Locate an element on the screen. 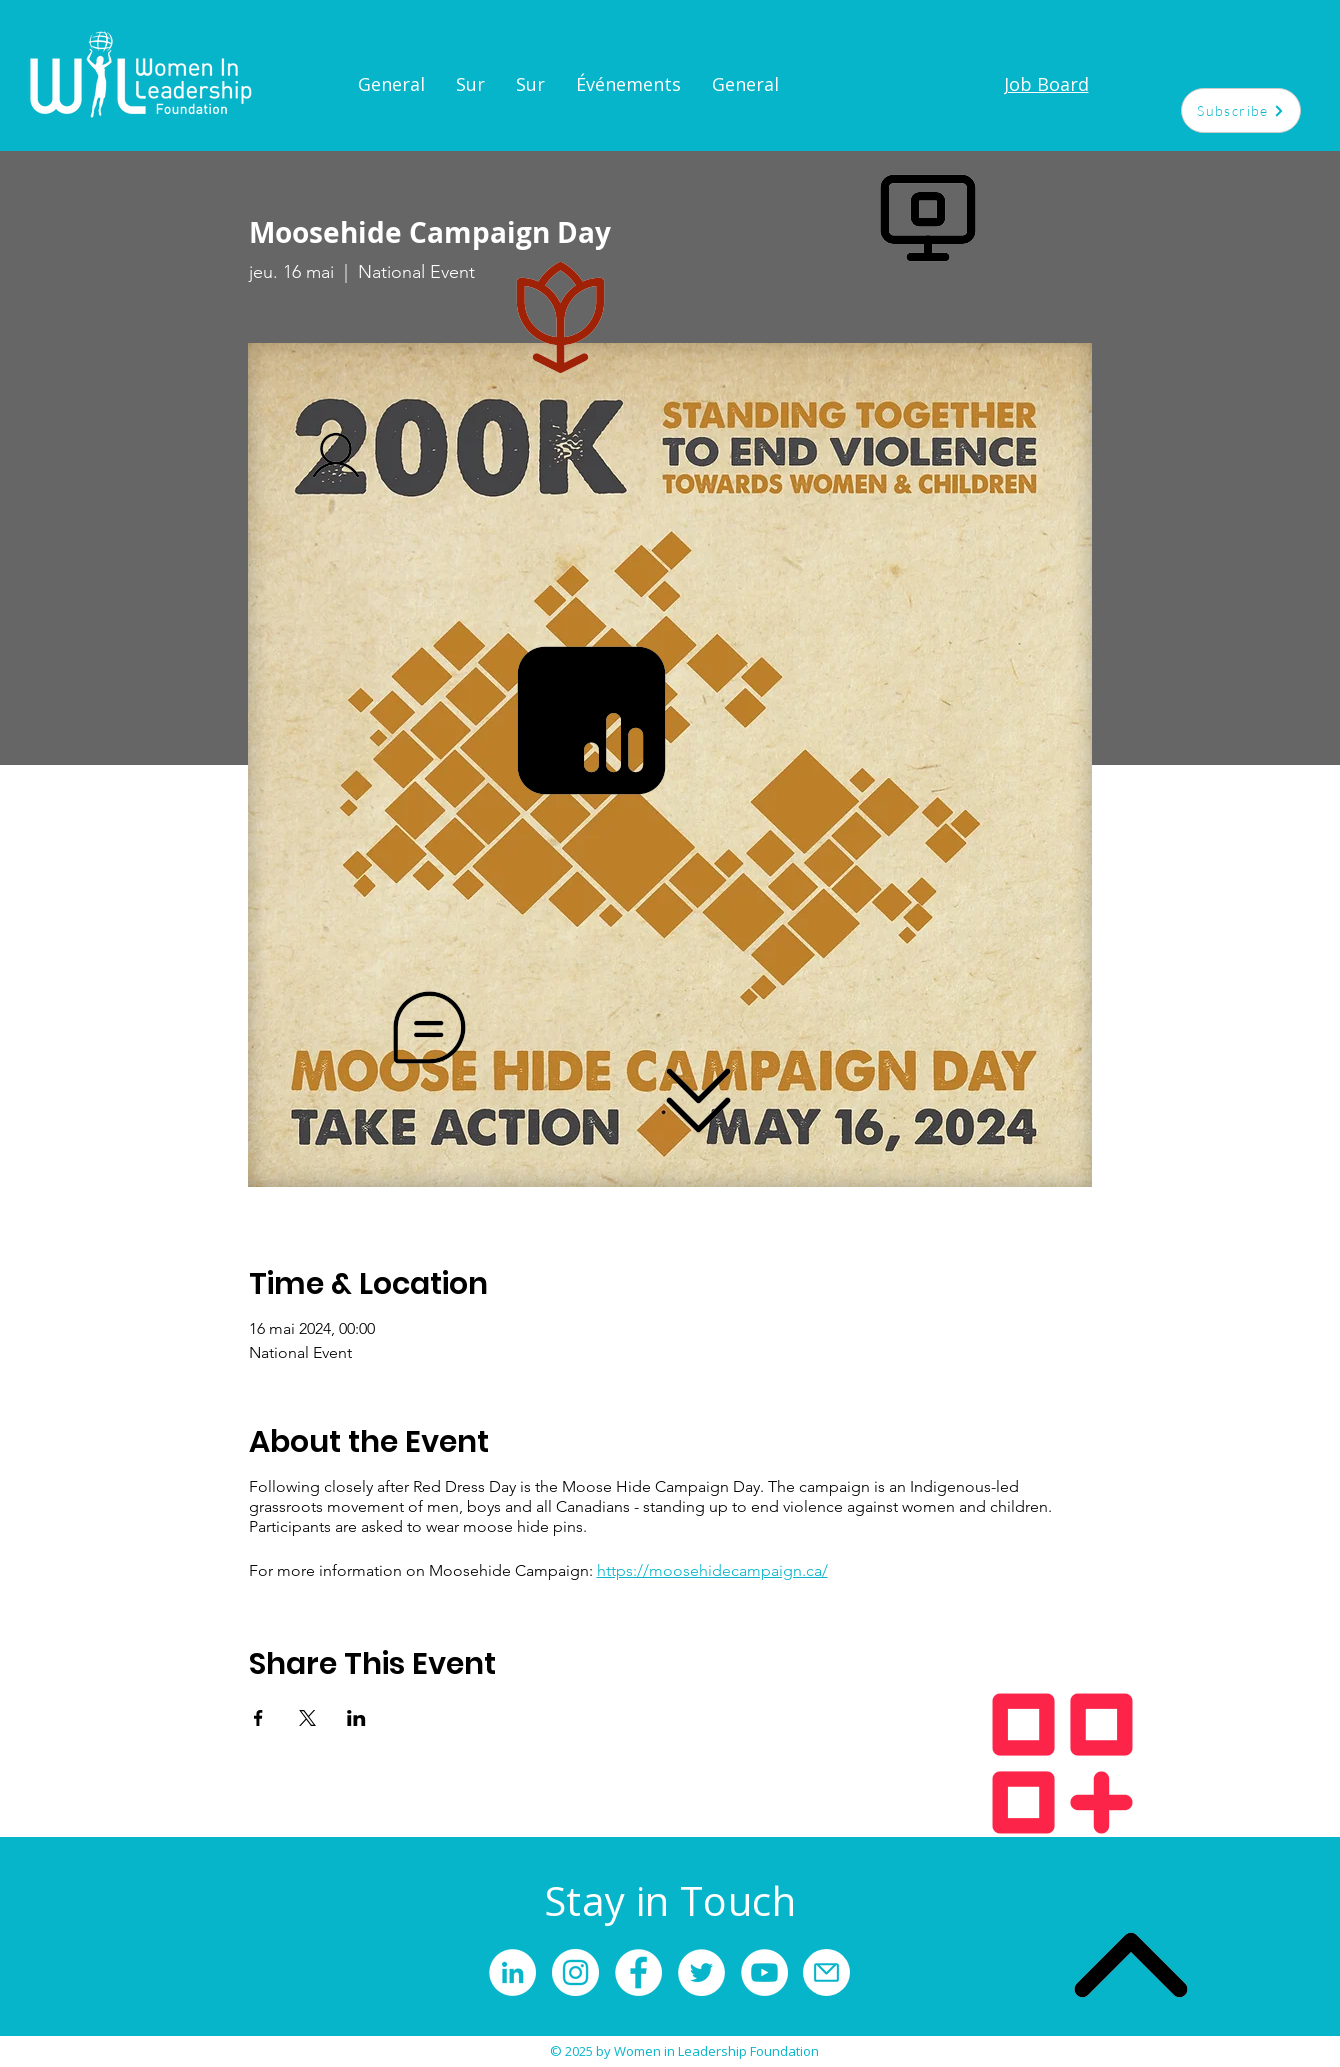 The image size is (1340, 2067). view your profile is located at coordinates (336, 456).